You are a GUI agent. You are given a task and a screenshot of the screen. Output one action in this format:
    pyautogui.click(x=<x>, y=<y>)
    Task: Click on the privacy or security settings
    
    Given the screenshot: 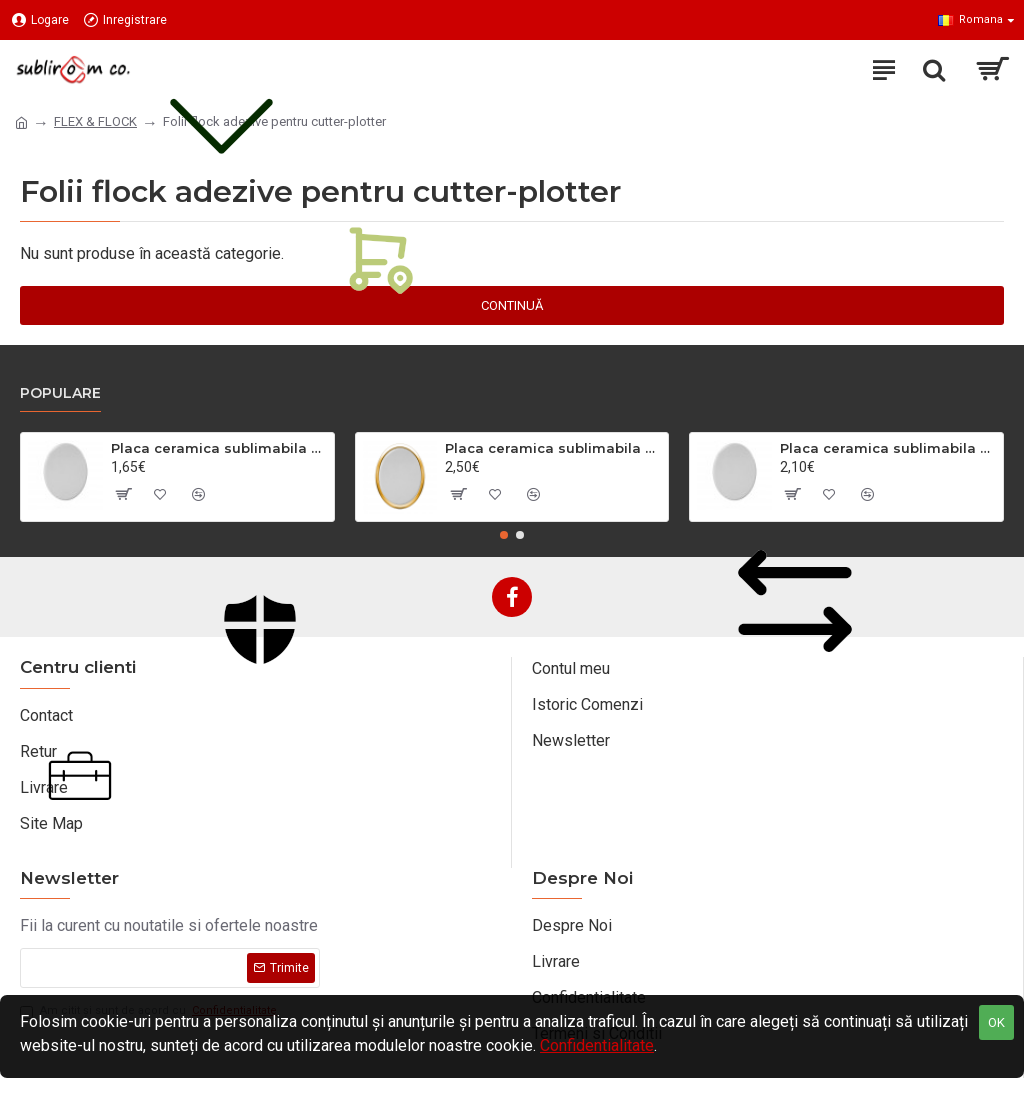 What is the action you would take?
    pyautogui.click(x=260, y=629)
    